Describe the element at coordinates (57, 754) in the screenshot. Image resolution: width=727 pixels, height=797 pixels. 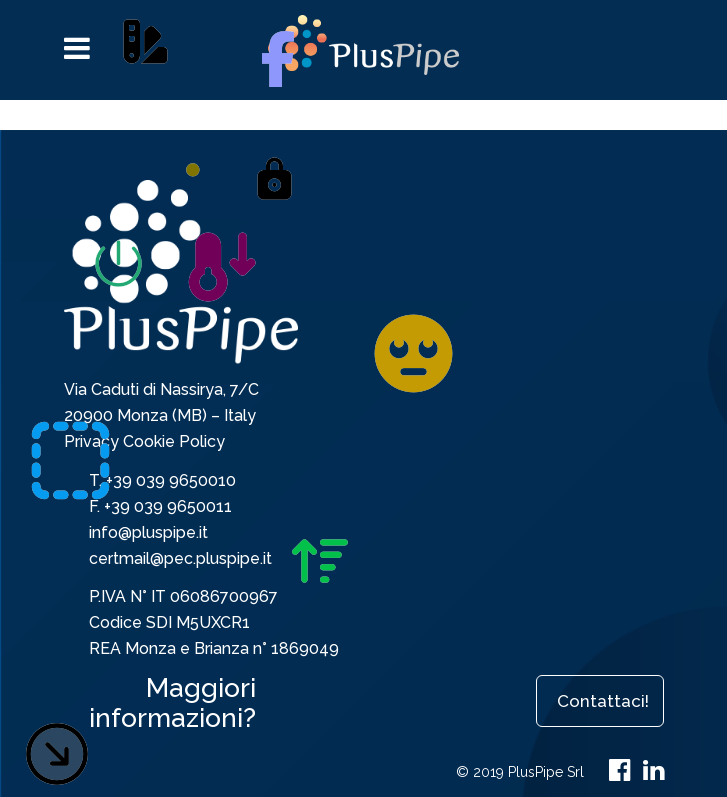
I see `navigate to the next item or section` at that location.